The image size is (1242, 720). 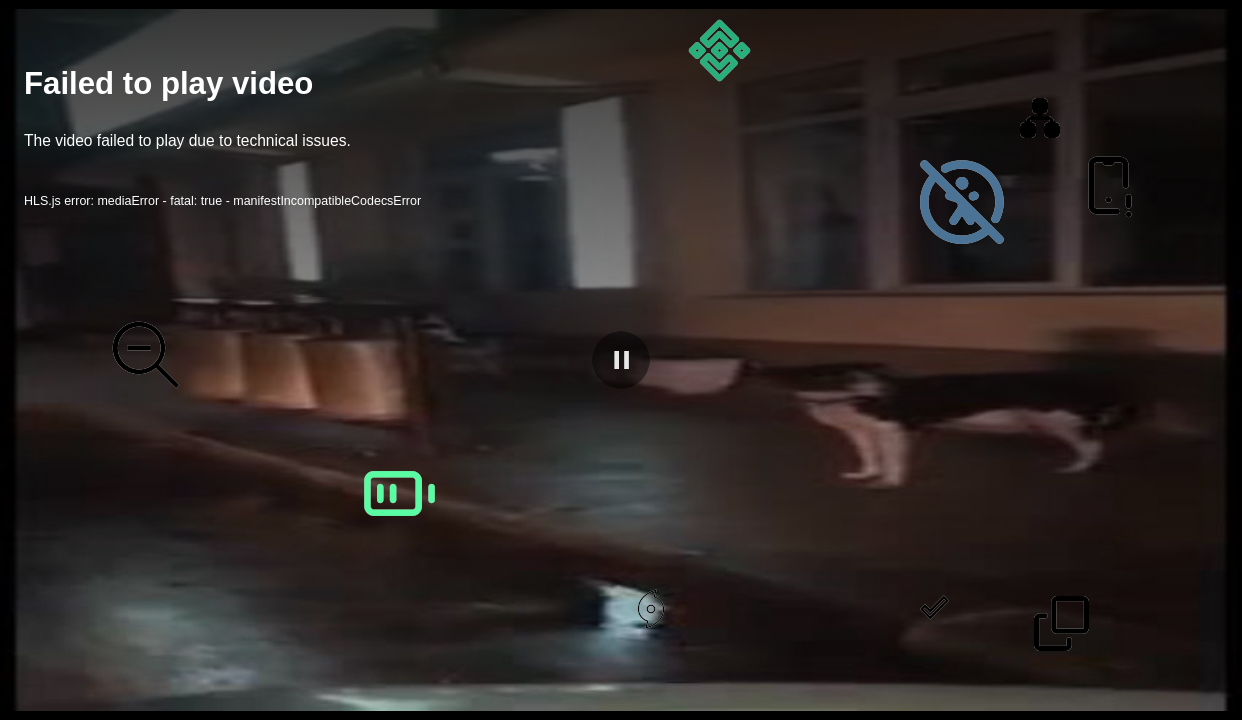 What do you see at coordinates (1108, 185) in the screenshot?
I see `mobile device error or warning` at bounding box center [1108, 185].